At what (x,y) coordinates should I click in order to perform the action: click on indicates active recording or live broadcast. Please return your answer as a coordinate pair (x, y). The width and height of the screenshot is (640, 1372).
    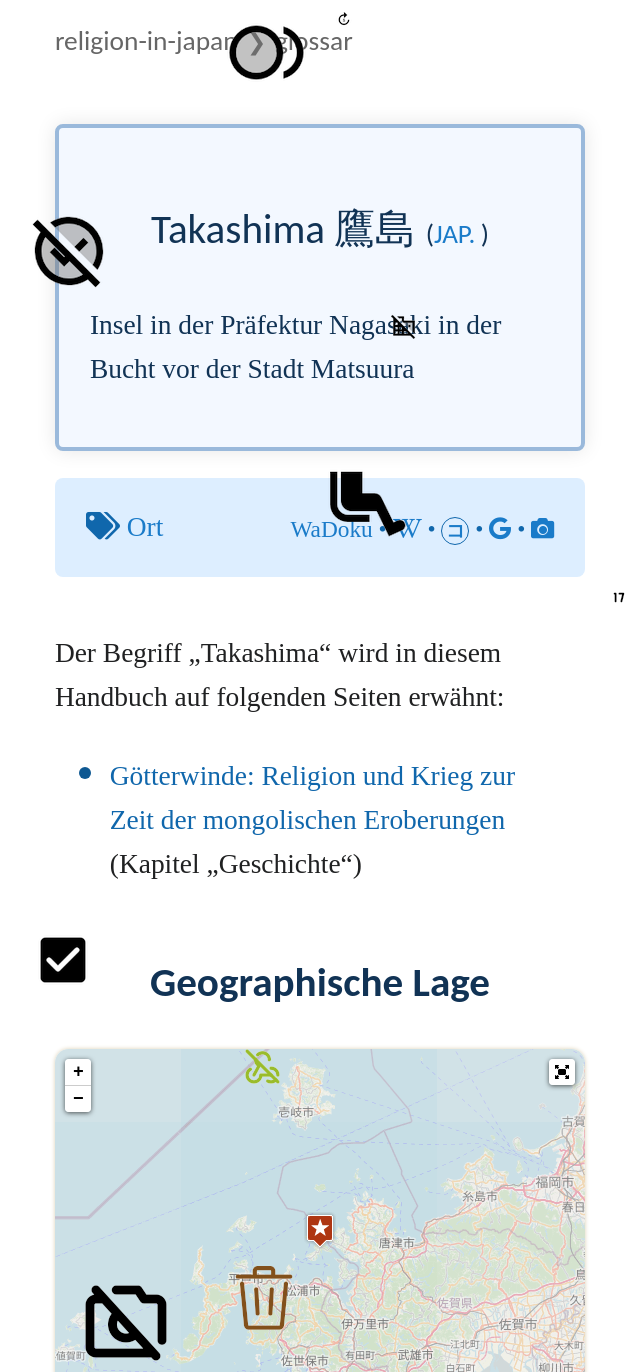
    Looking at the image, I should click on (266, 52).